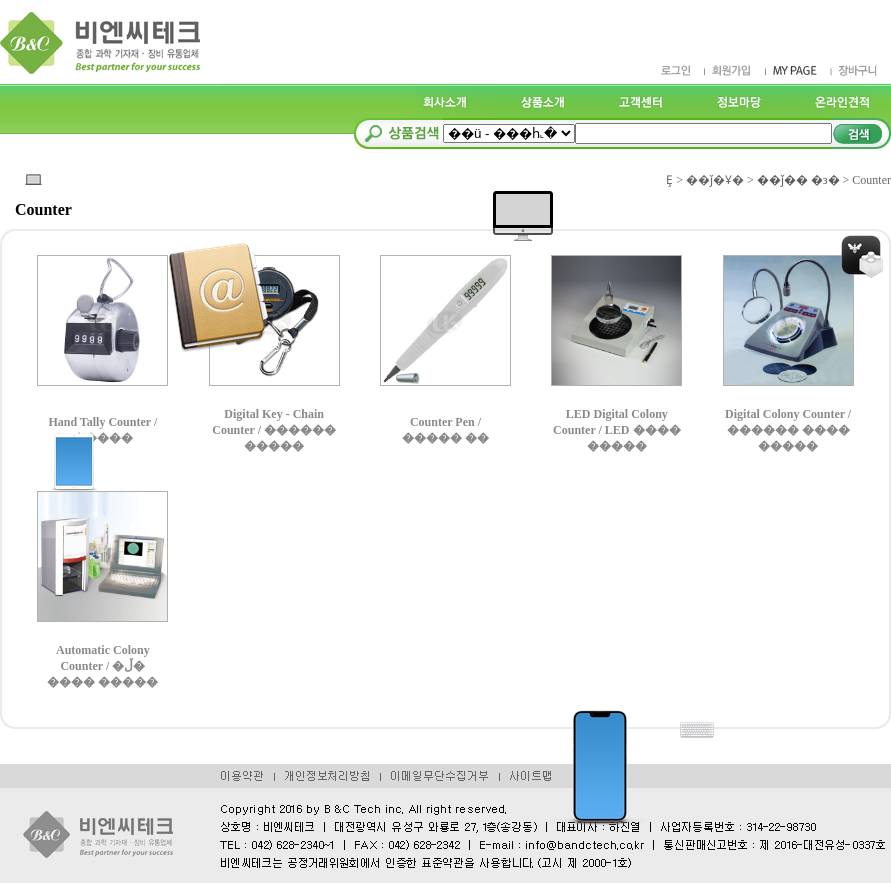 Image resolution: width=891 pixels, height=883 pixels. Describe the element at coordinates (218, 297) in the screenshot. I see `open contacts or address book` at that location.